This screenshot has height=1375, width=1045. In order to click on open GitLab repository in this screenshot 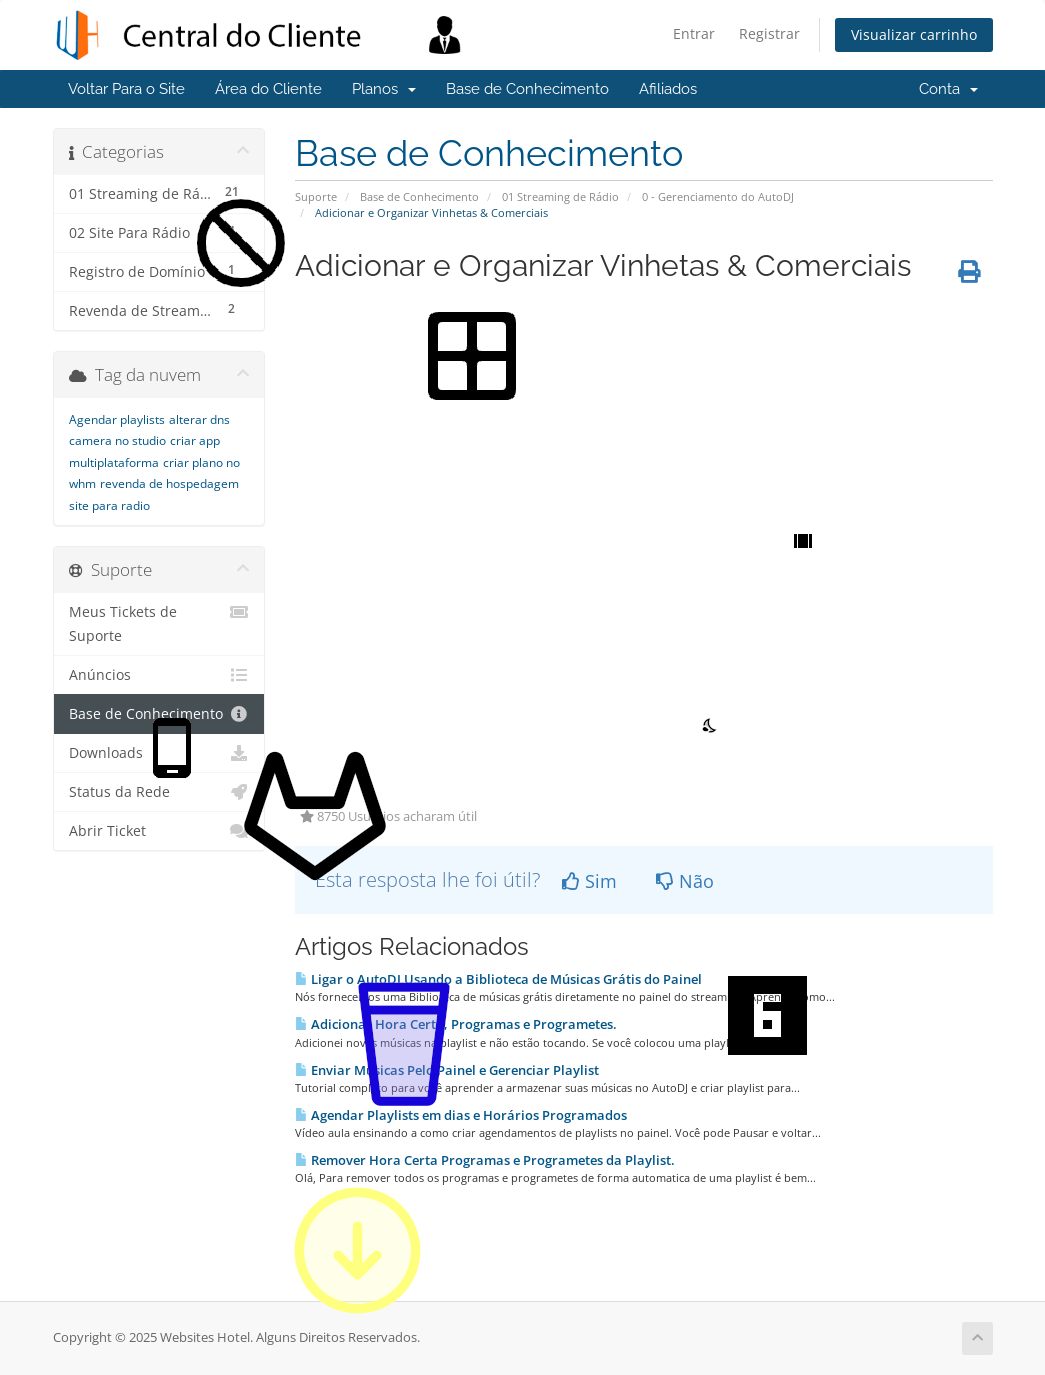, I will do `click(315, 816)`.